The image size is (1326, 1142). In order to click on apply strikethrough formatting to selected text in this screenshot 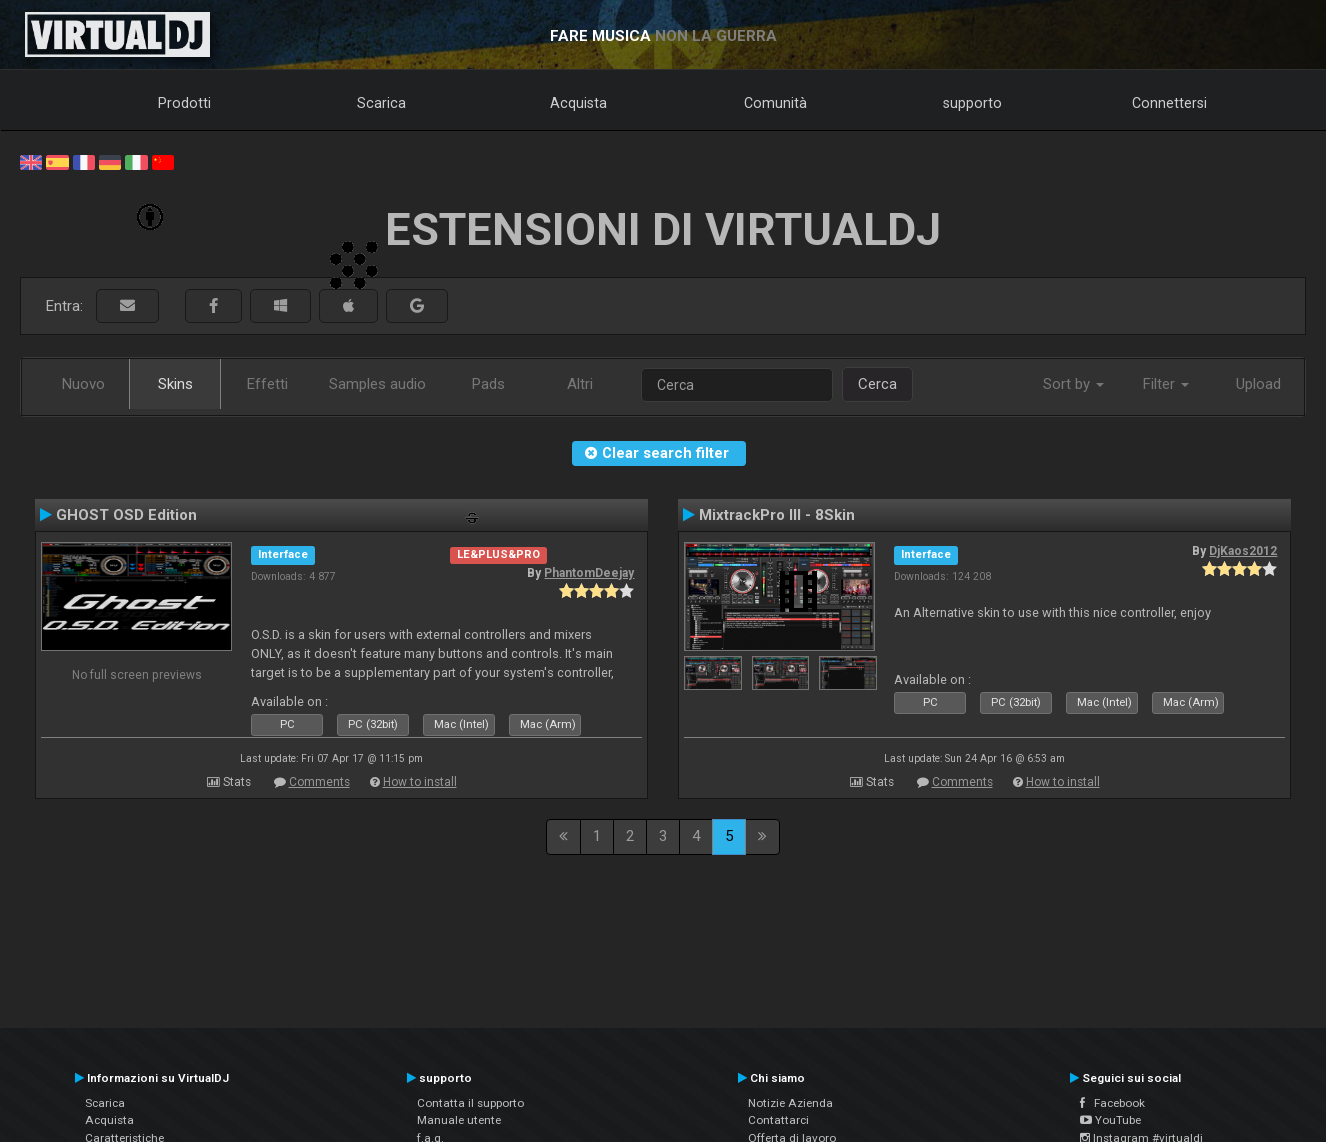, I will do `click(472, 519)`.